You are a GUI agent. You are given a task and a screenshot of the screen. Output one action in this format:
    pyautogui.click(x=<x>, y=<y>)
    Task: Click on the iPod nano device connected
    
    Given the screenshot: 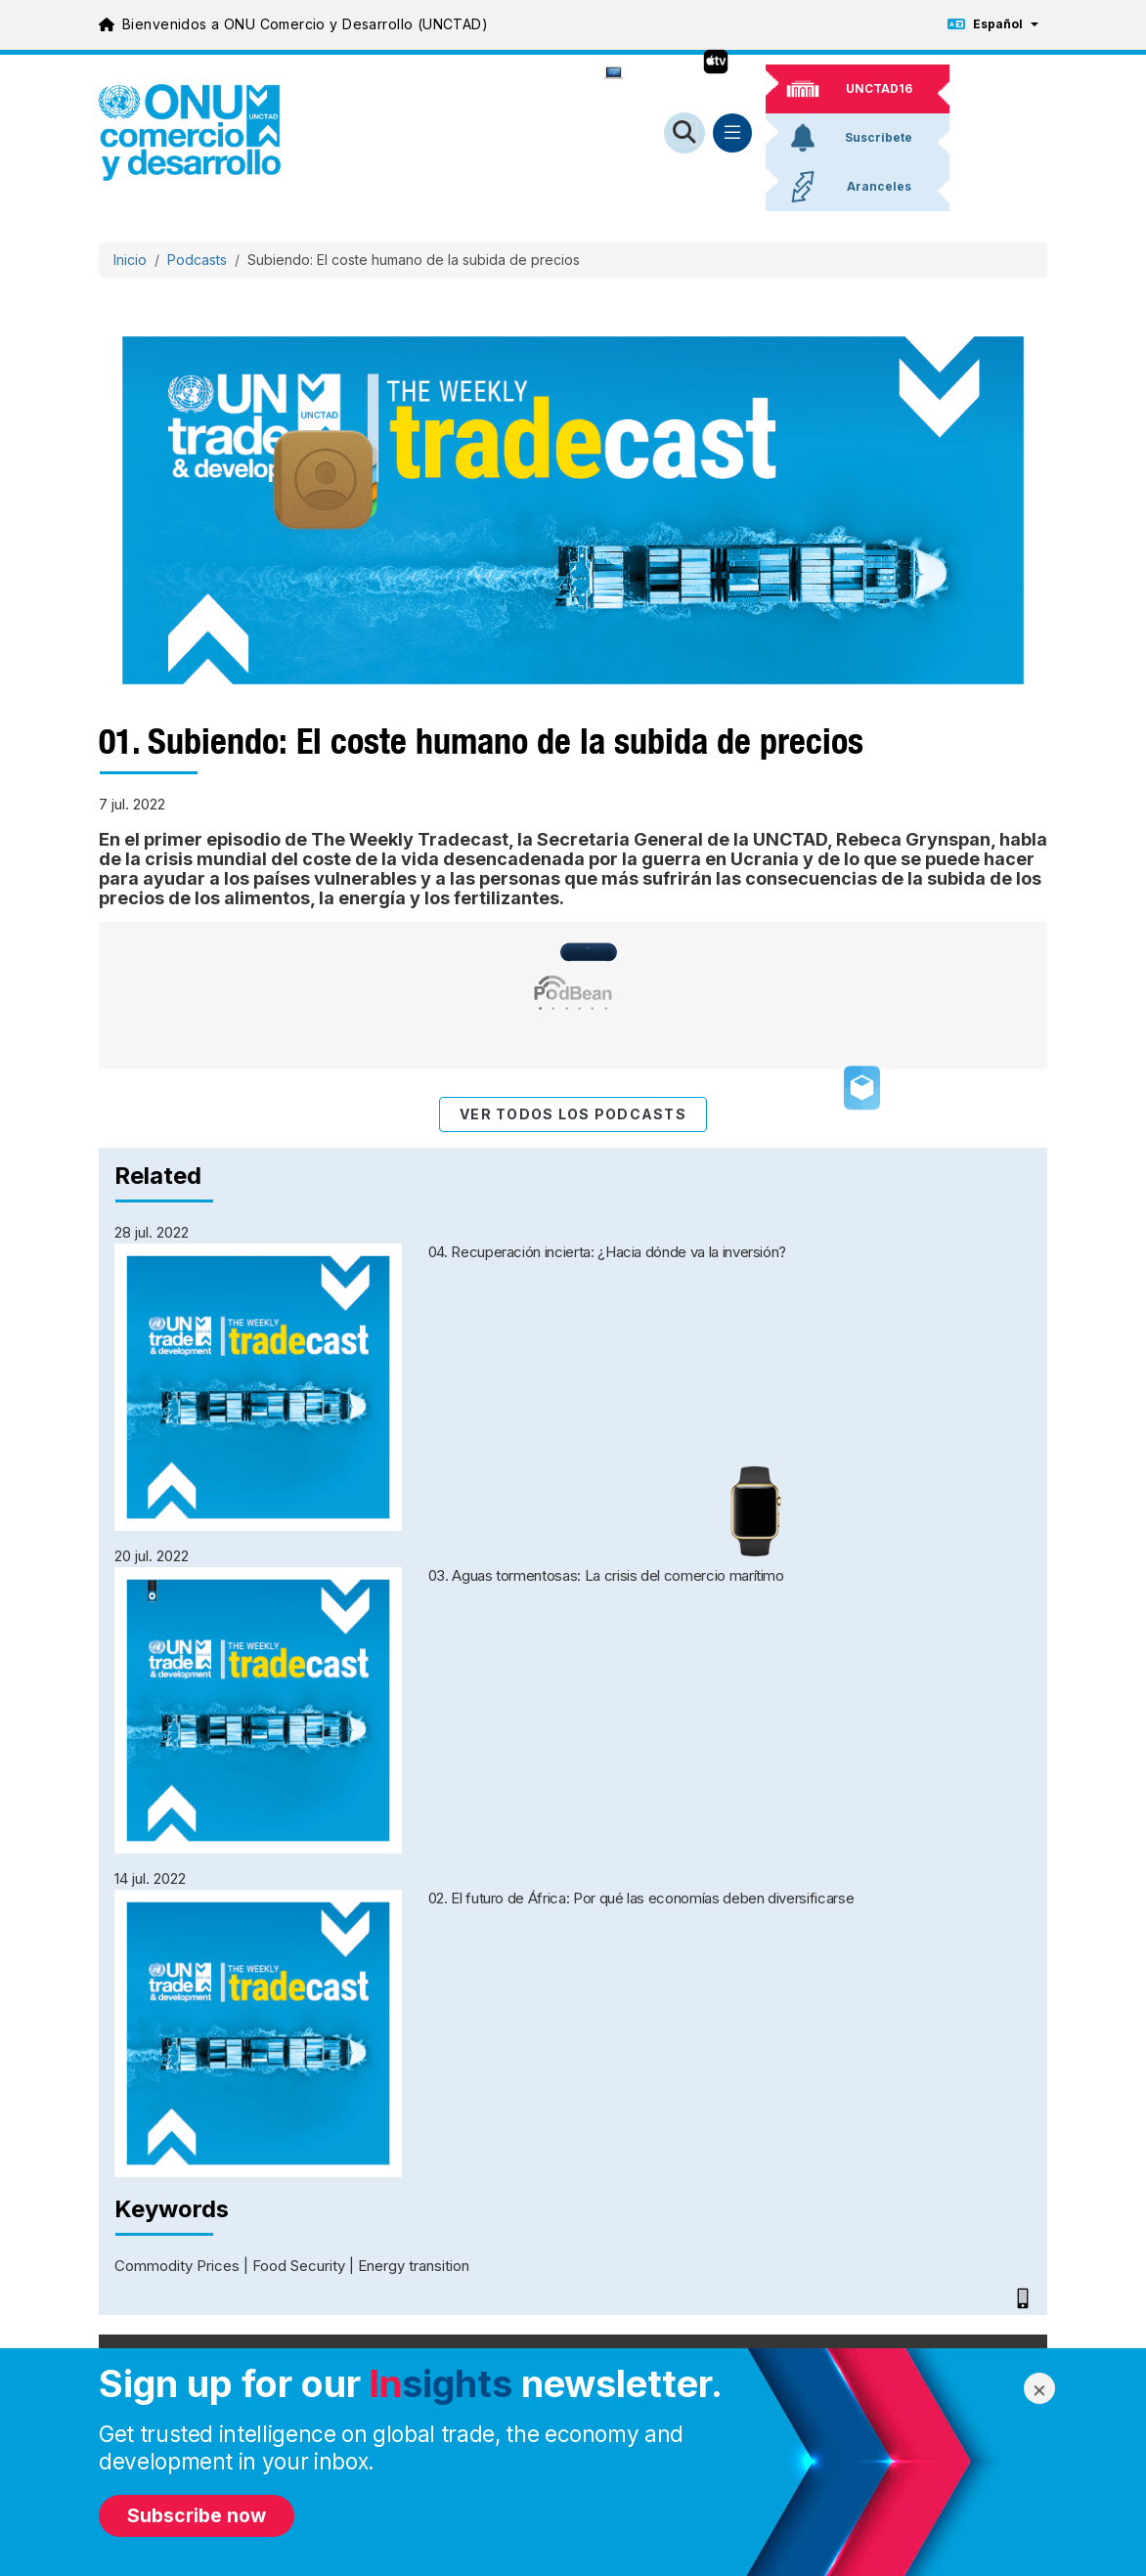 What is the action you would take?
    pyautogui.click(x=152, y=1591)
    